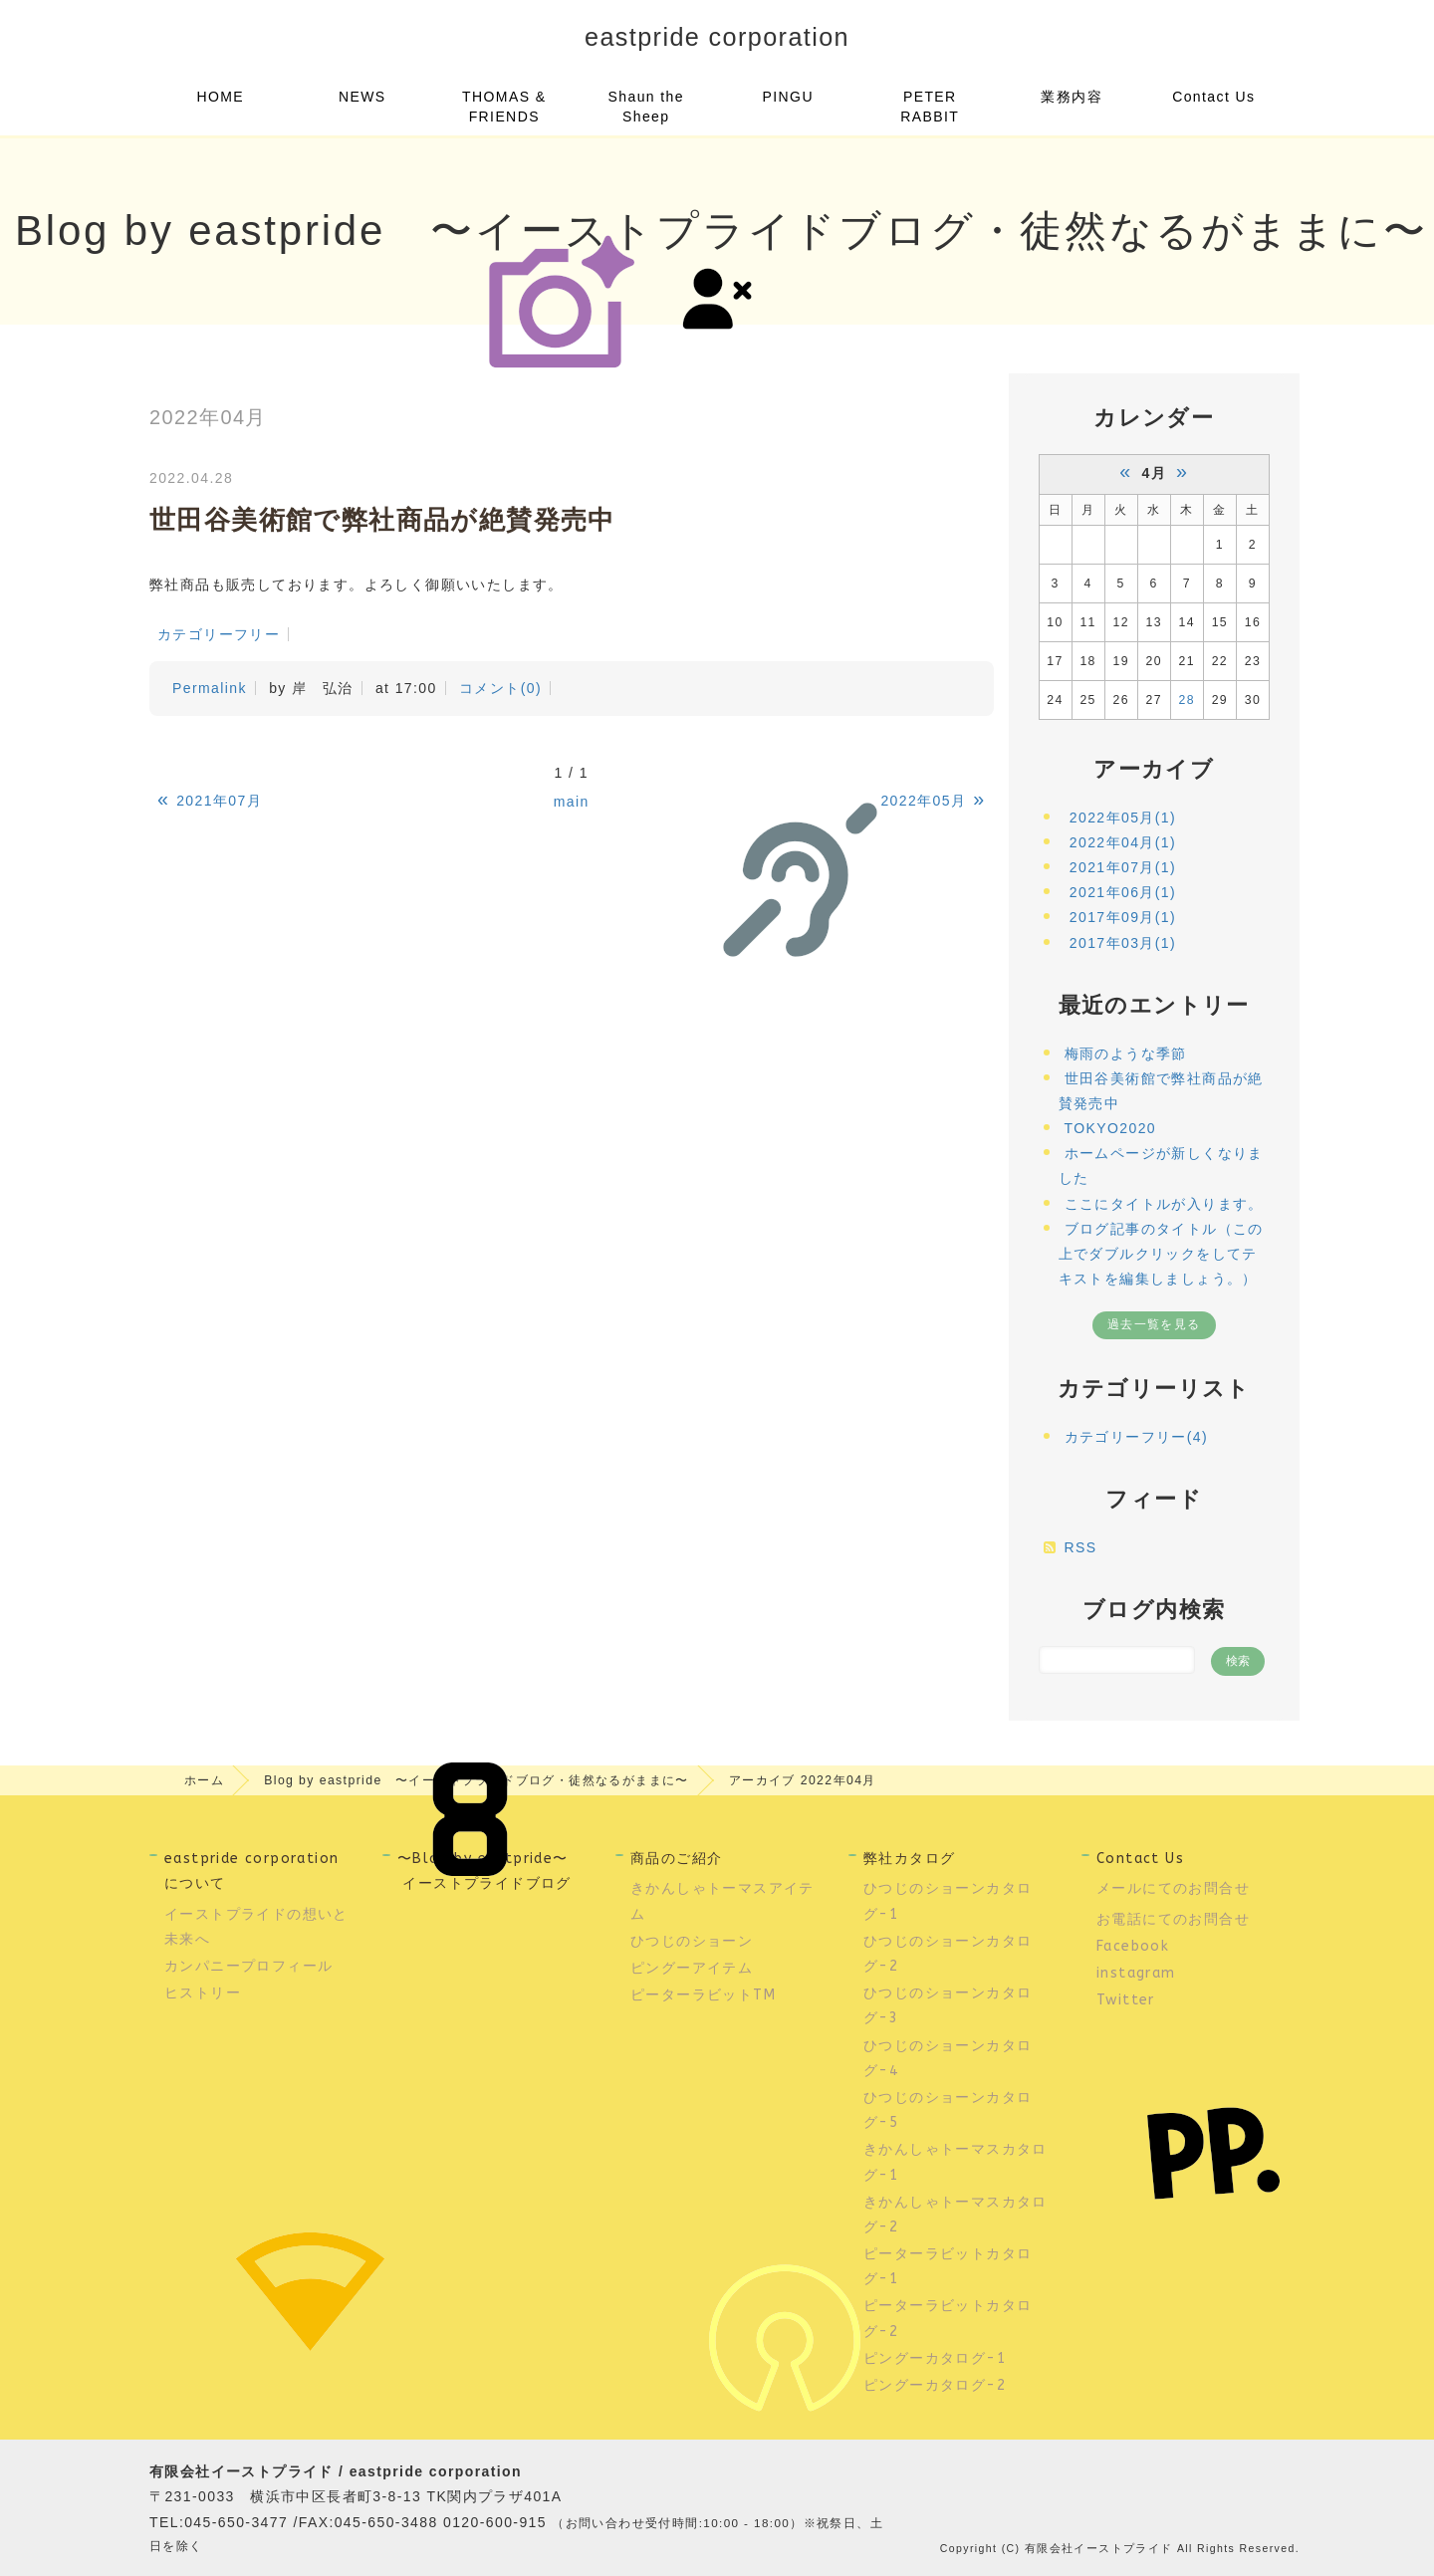 The image size is (1434, 2576). What do you see at coordinates (715, 298) in the screenshot?
I see `remove a user from the list` at bounding box center [715, 298].